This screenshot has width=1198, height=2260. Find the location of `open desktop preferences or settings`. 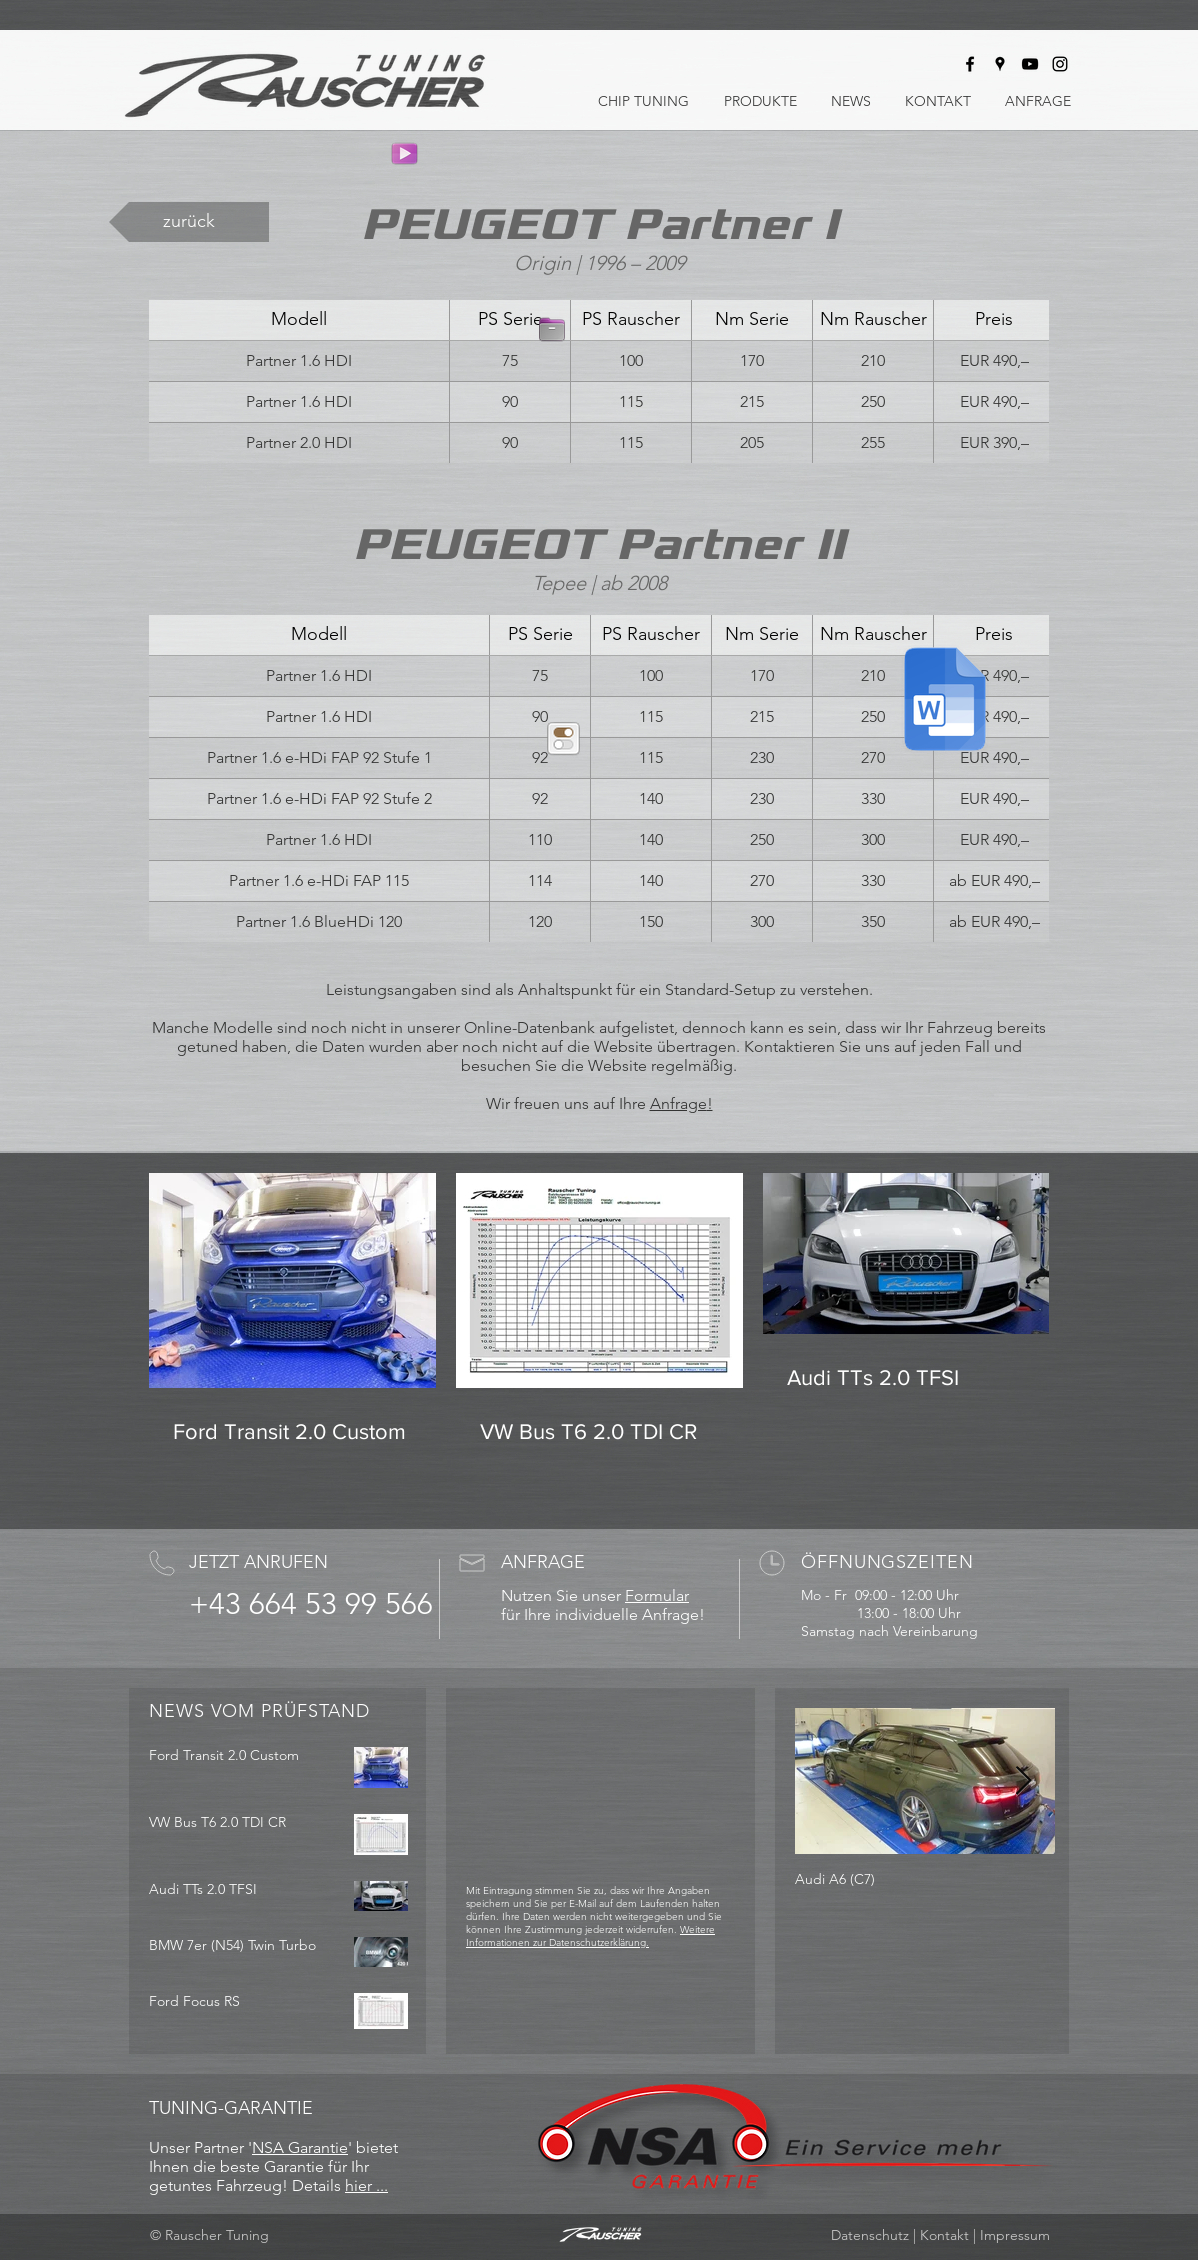

open desktop preferences or settings is located at coordinates (563, 738).